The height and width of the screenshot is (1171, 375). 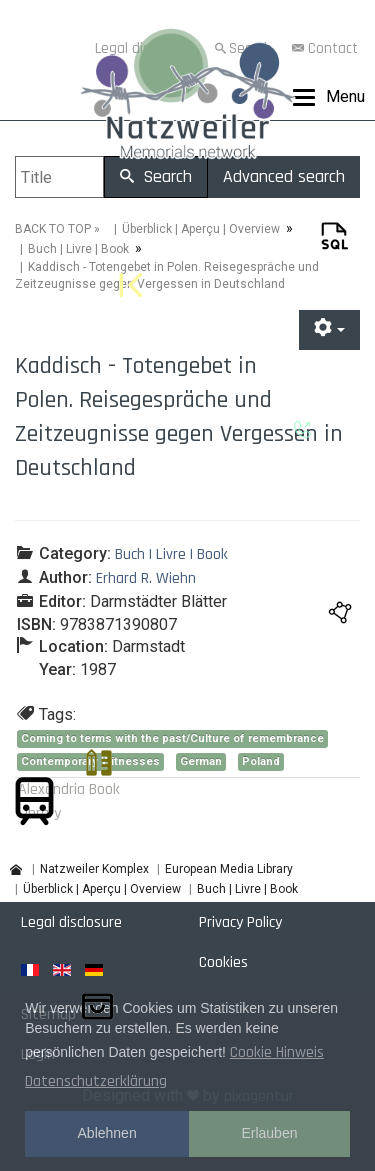 I want to click on view your shopping bag, so click(x=97, y=1006).